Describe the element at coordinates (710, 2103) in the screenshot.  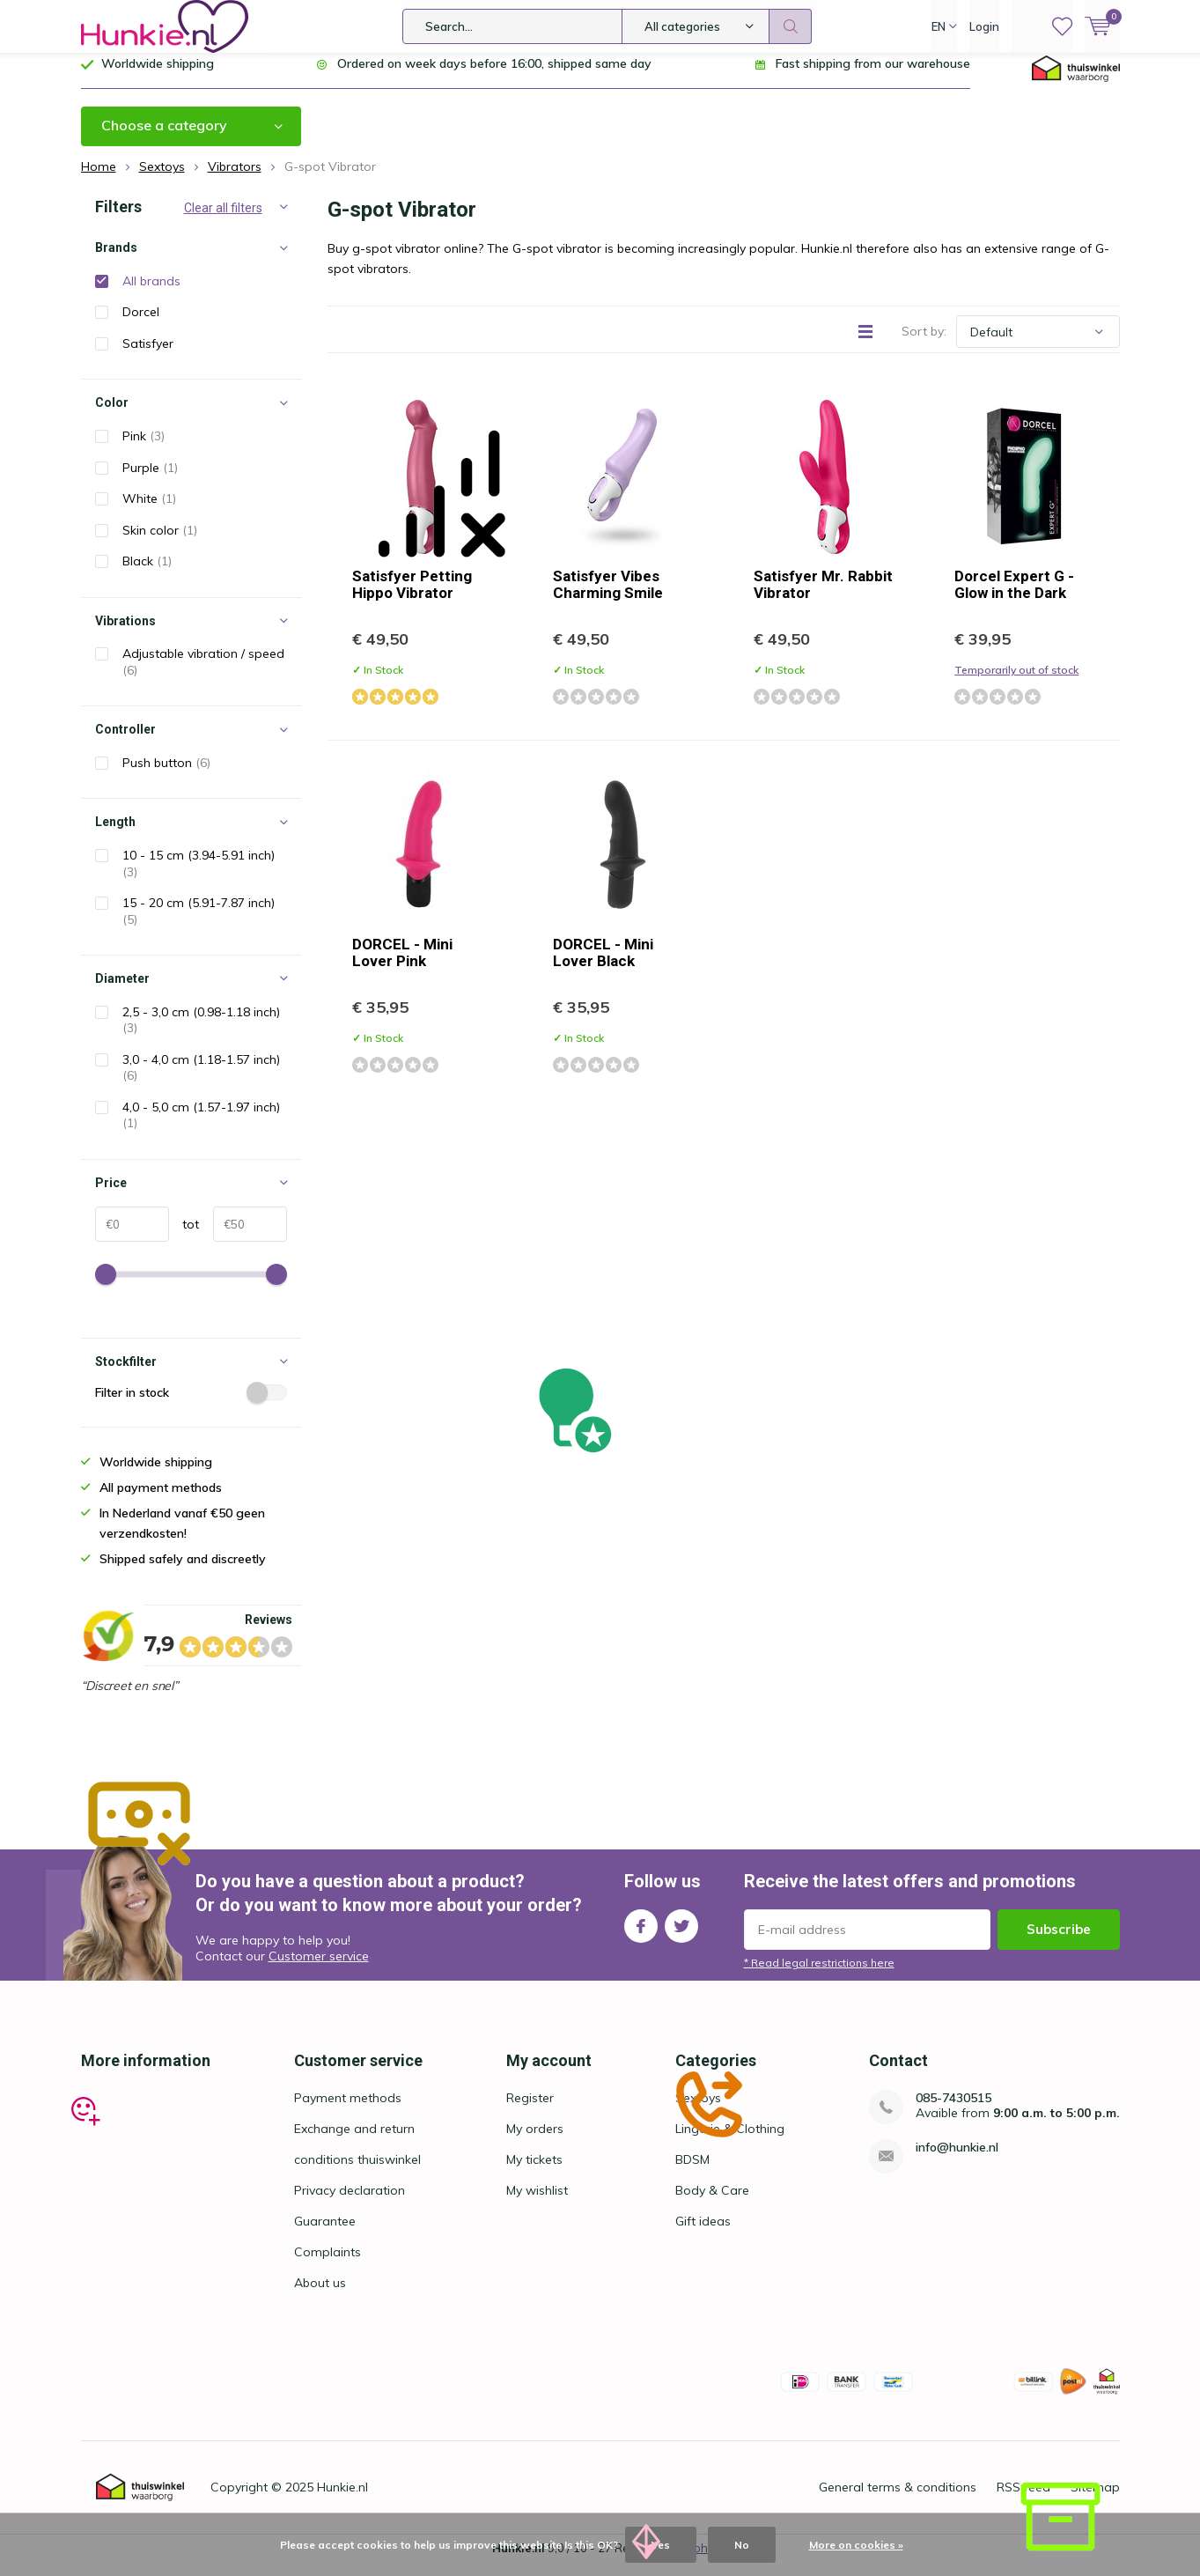
I see `transfer an active call to another person` at that location.